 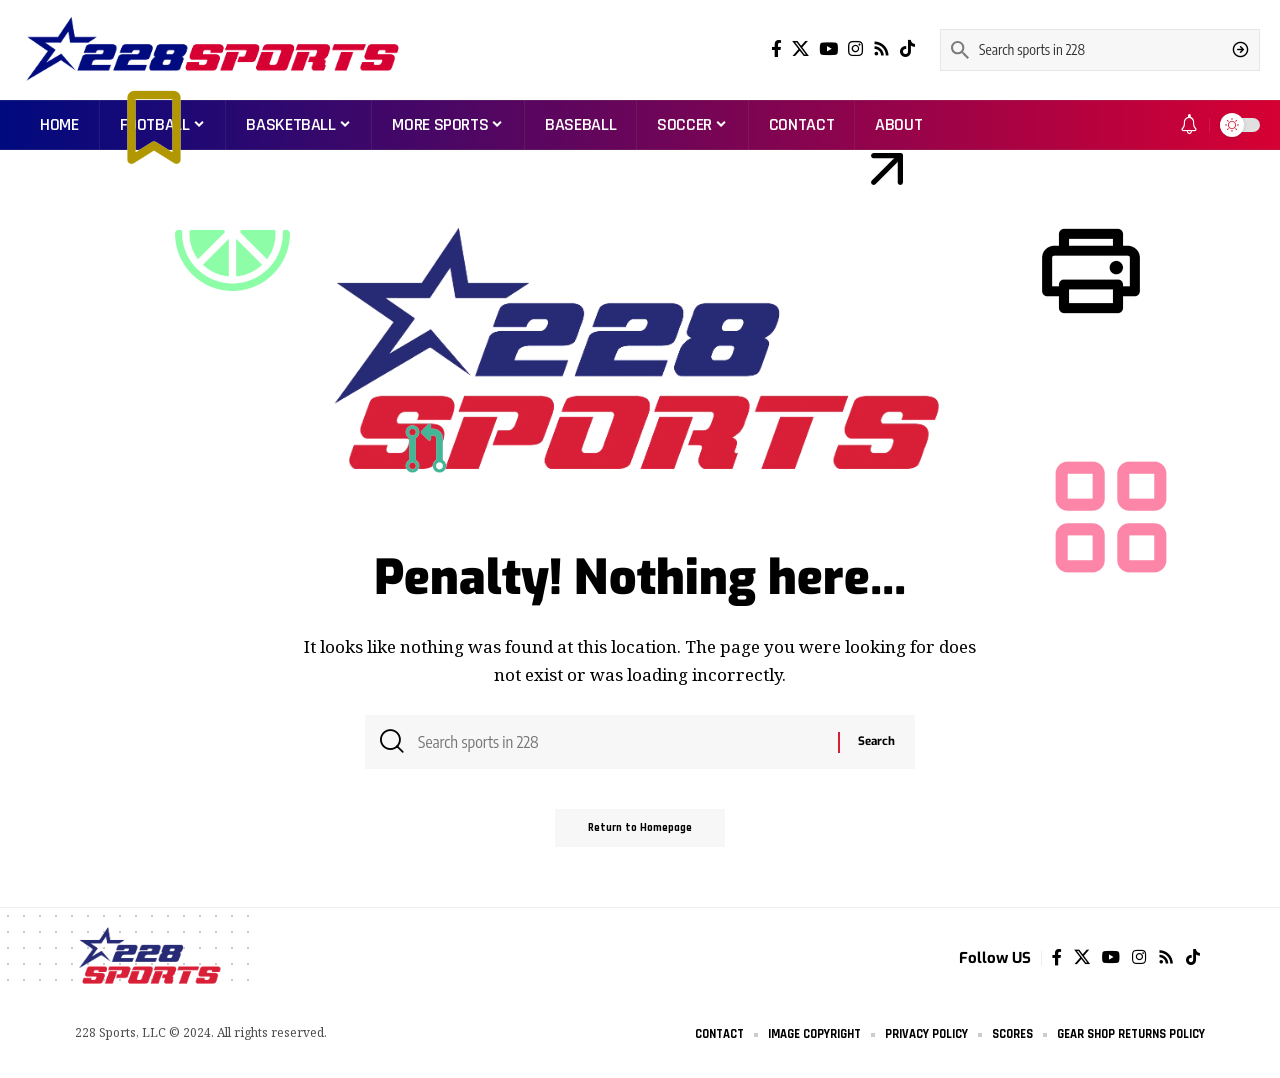 I want to click on create a new pull request, so click(x=426, y=449).